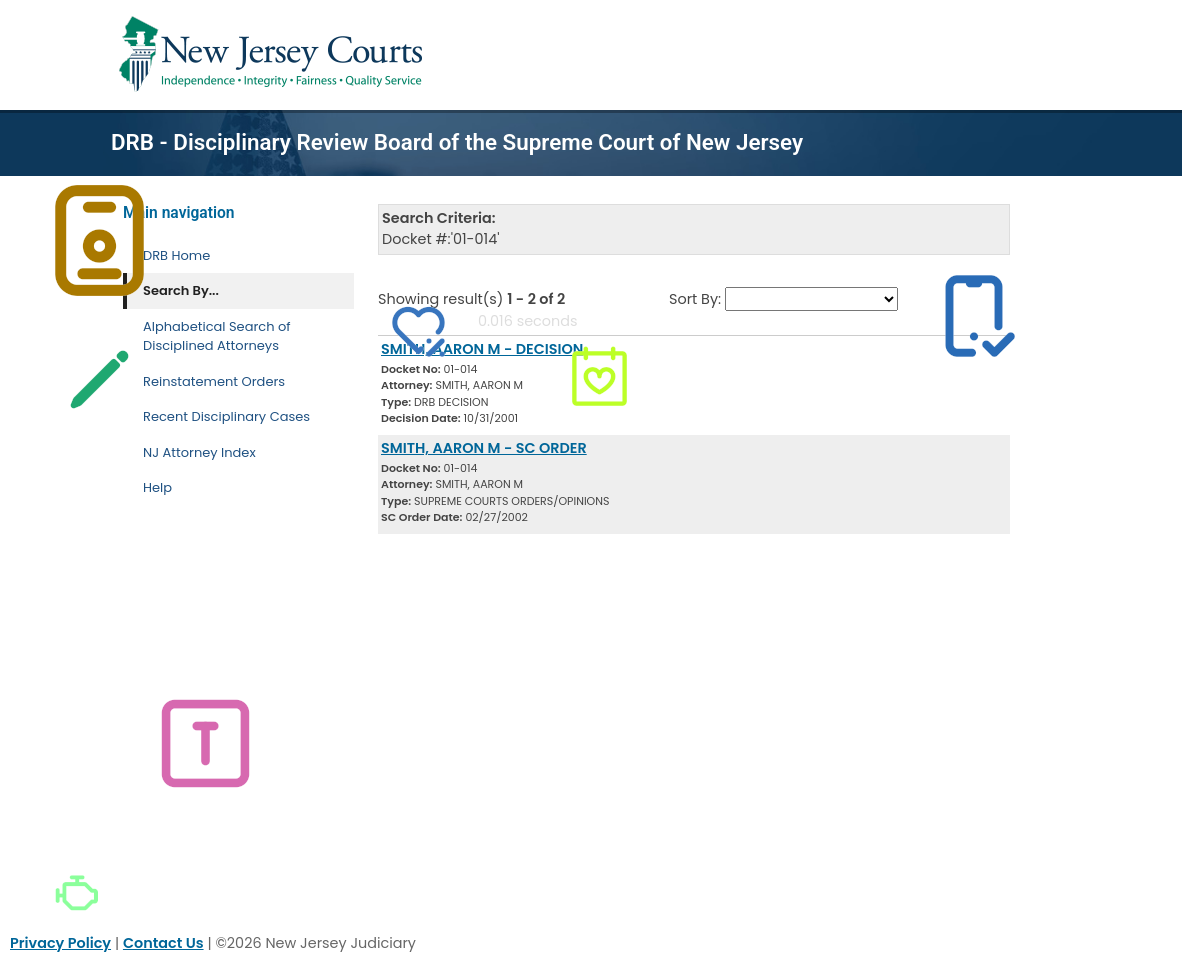  What do you see at coordinates (205, 743) in the screenshot?
I see `insert a text box or text element` at bounding box center [205, 743].